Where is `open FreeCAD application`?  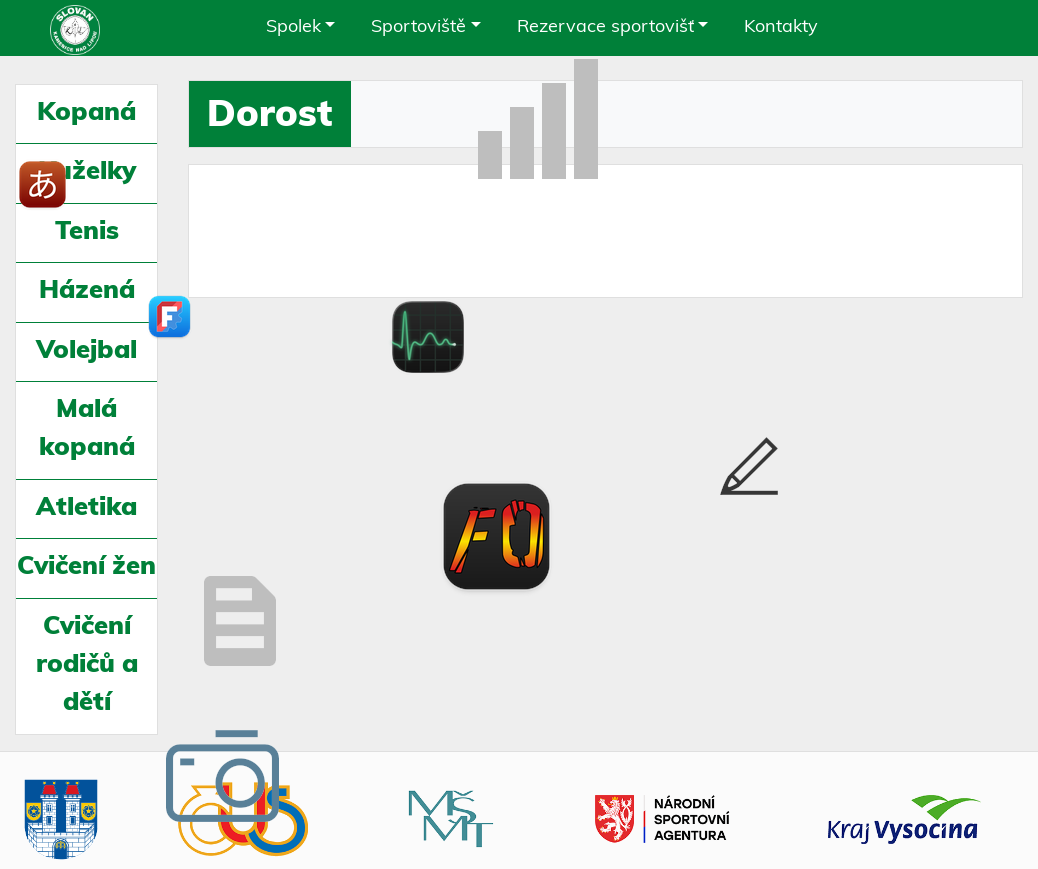
open FreeCAD application is located at coordinates (169, 316).